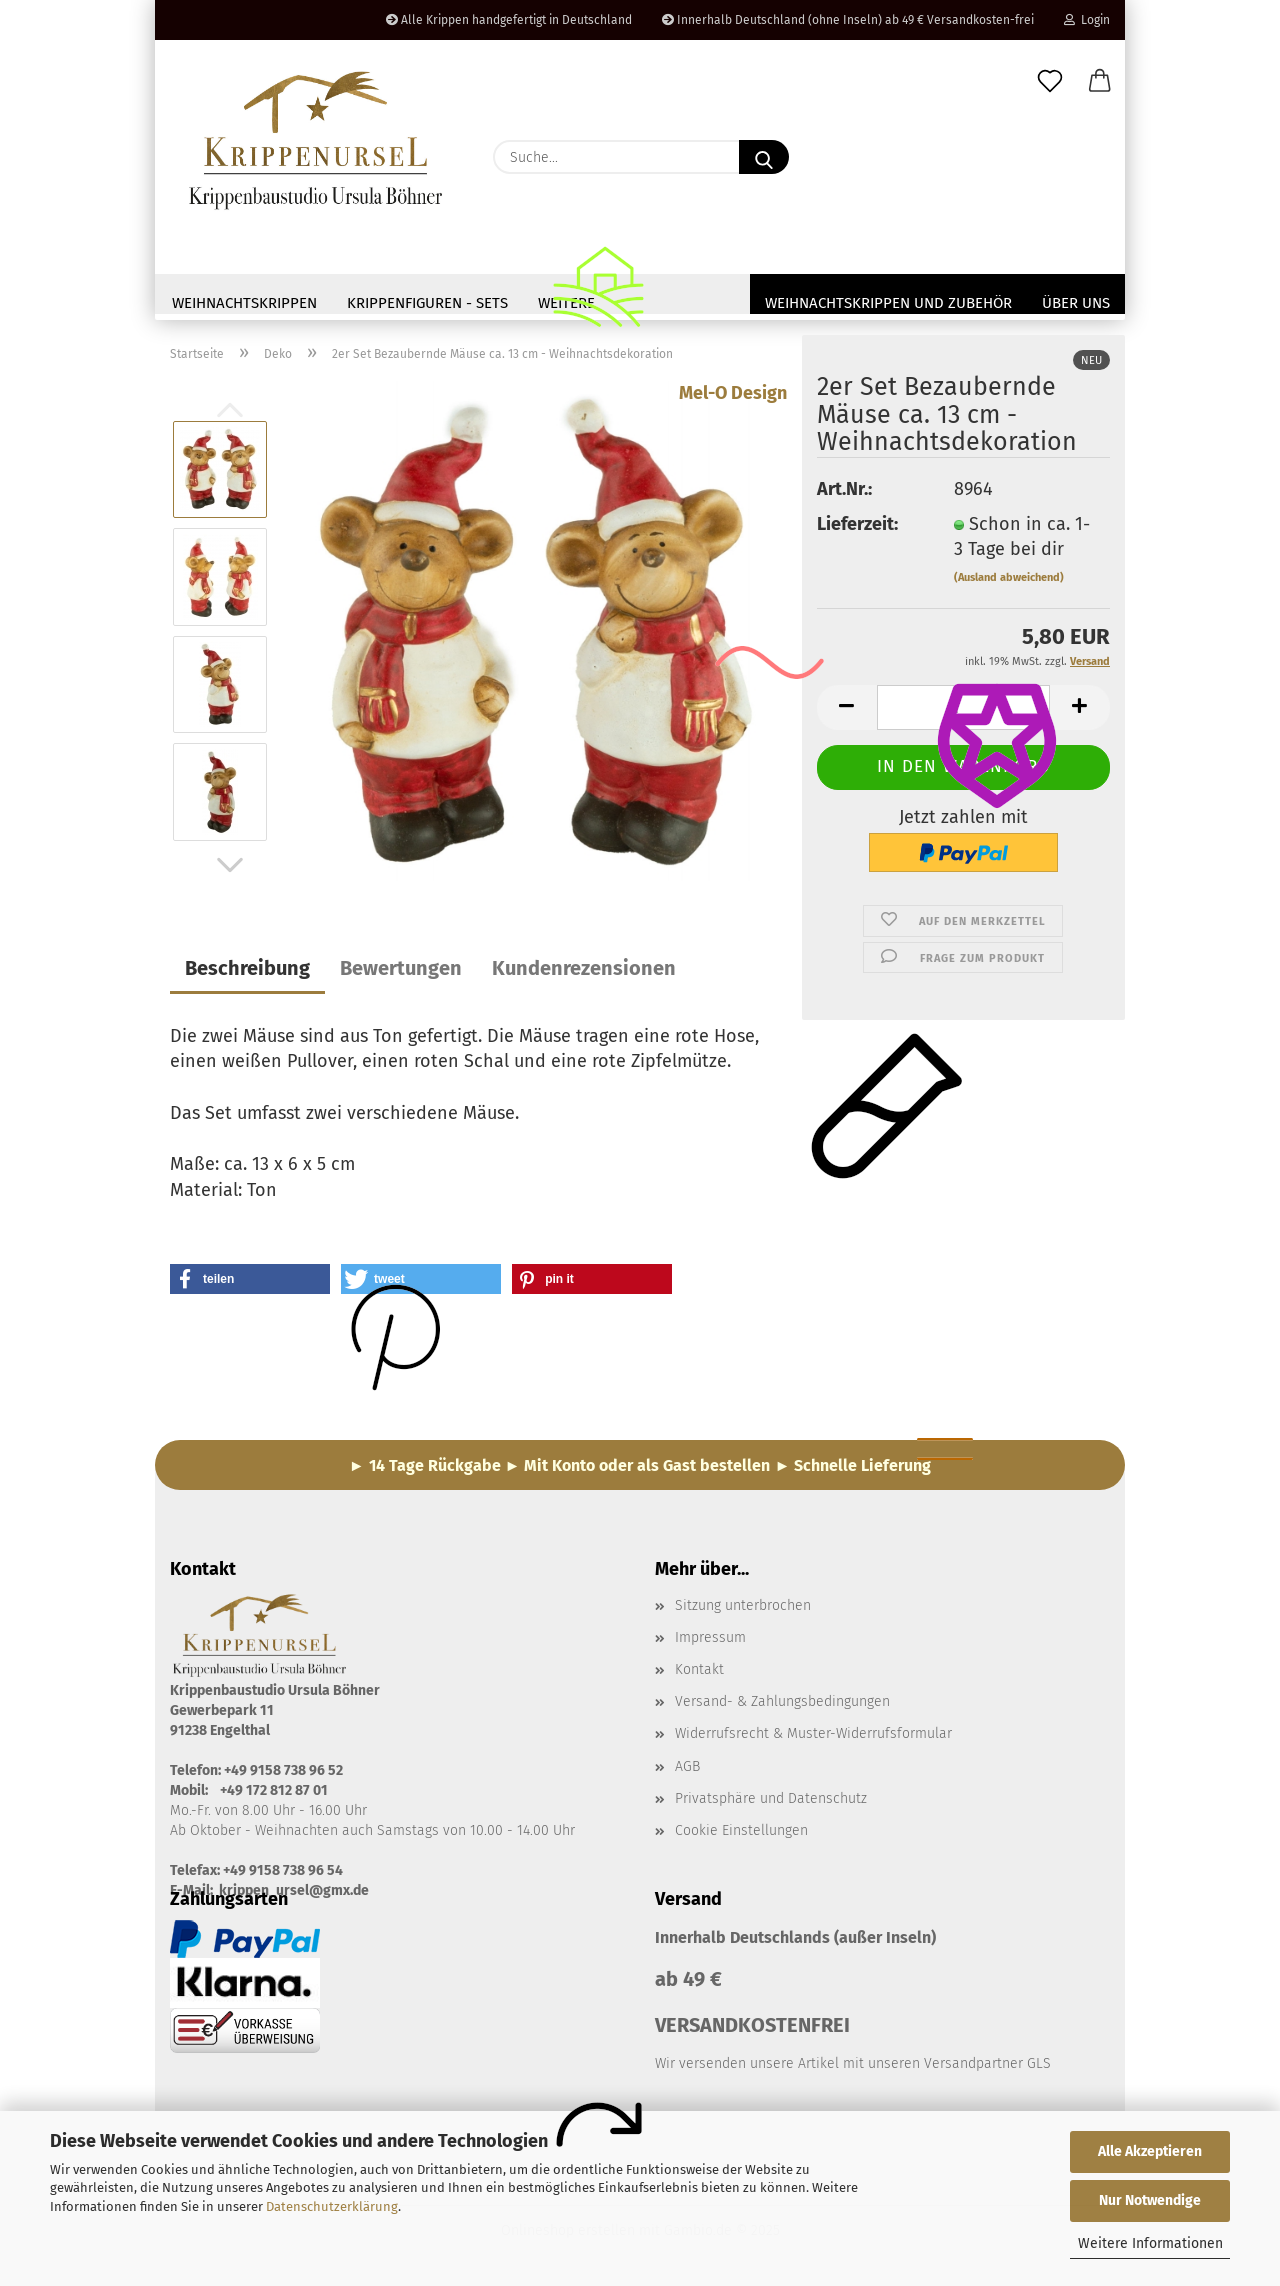 Image resolution: width=1280 pixels, height=2286 pixels. Describe the element at coordinates (884, 1106) in the screenshot. I see `access lab or experimental features` at that location.